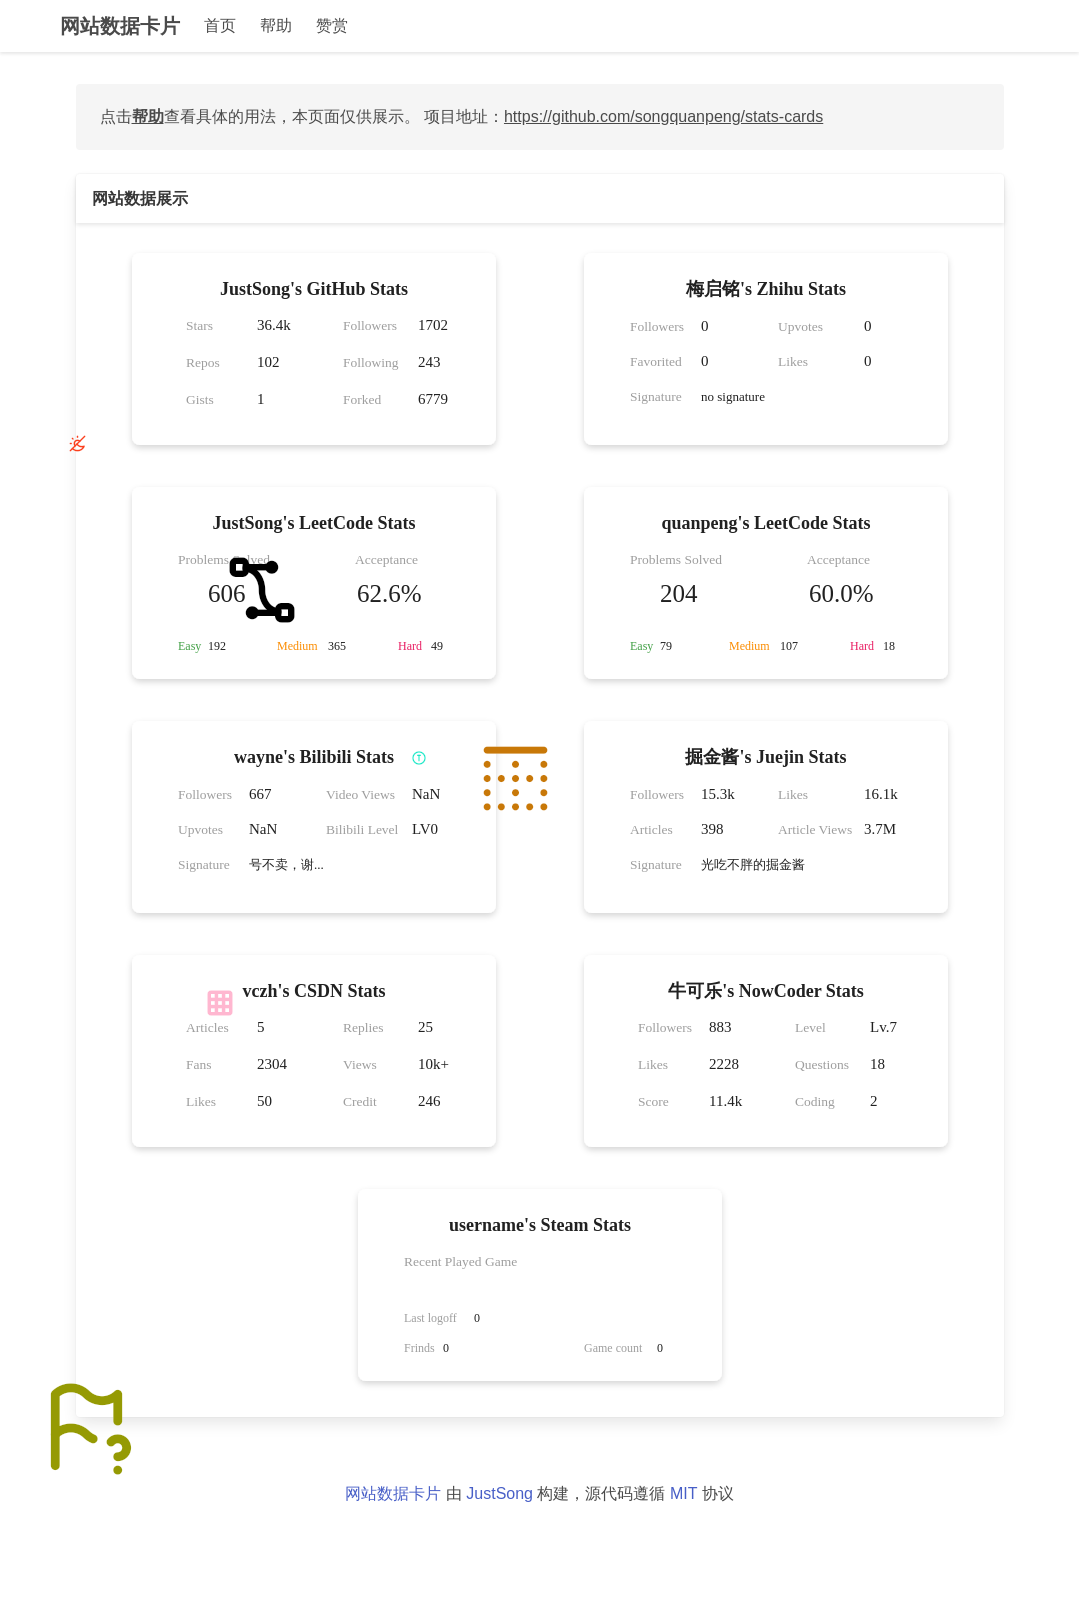  What do you see at coordinates (77, 443) in the screenshot?
I see `toggle between light and dark mode` at bounding box center [77, 443].